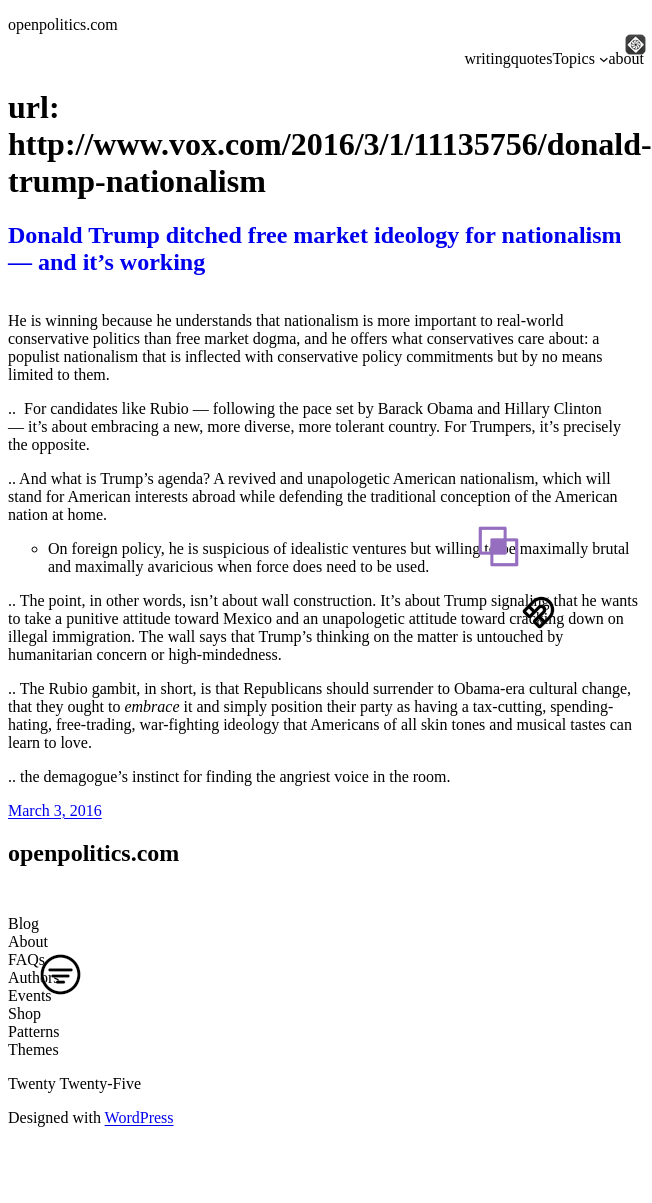  What do you see at coordinates (498, 546) in the screenshot?
I see `combine or merge selected layers` at bounding box center [498, 546].